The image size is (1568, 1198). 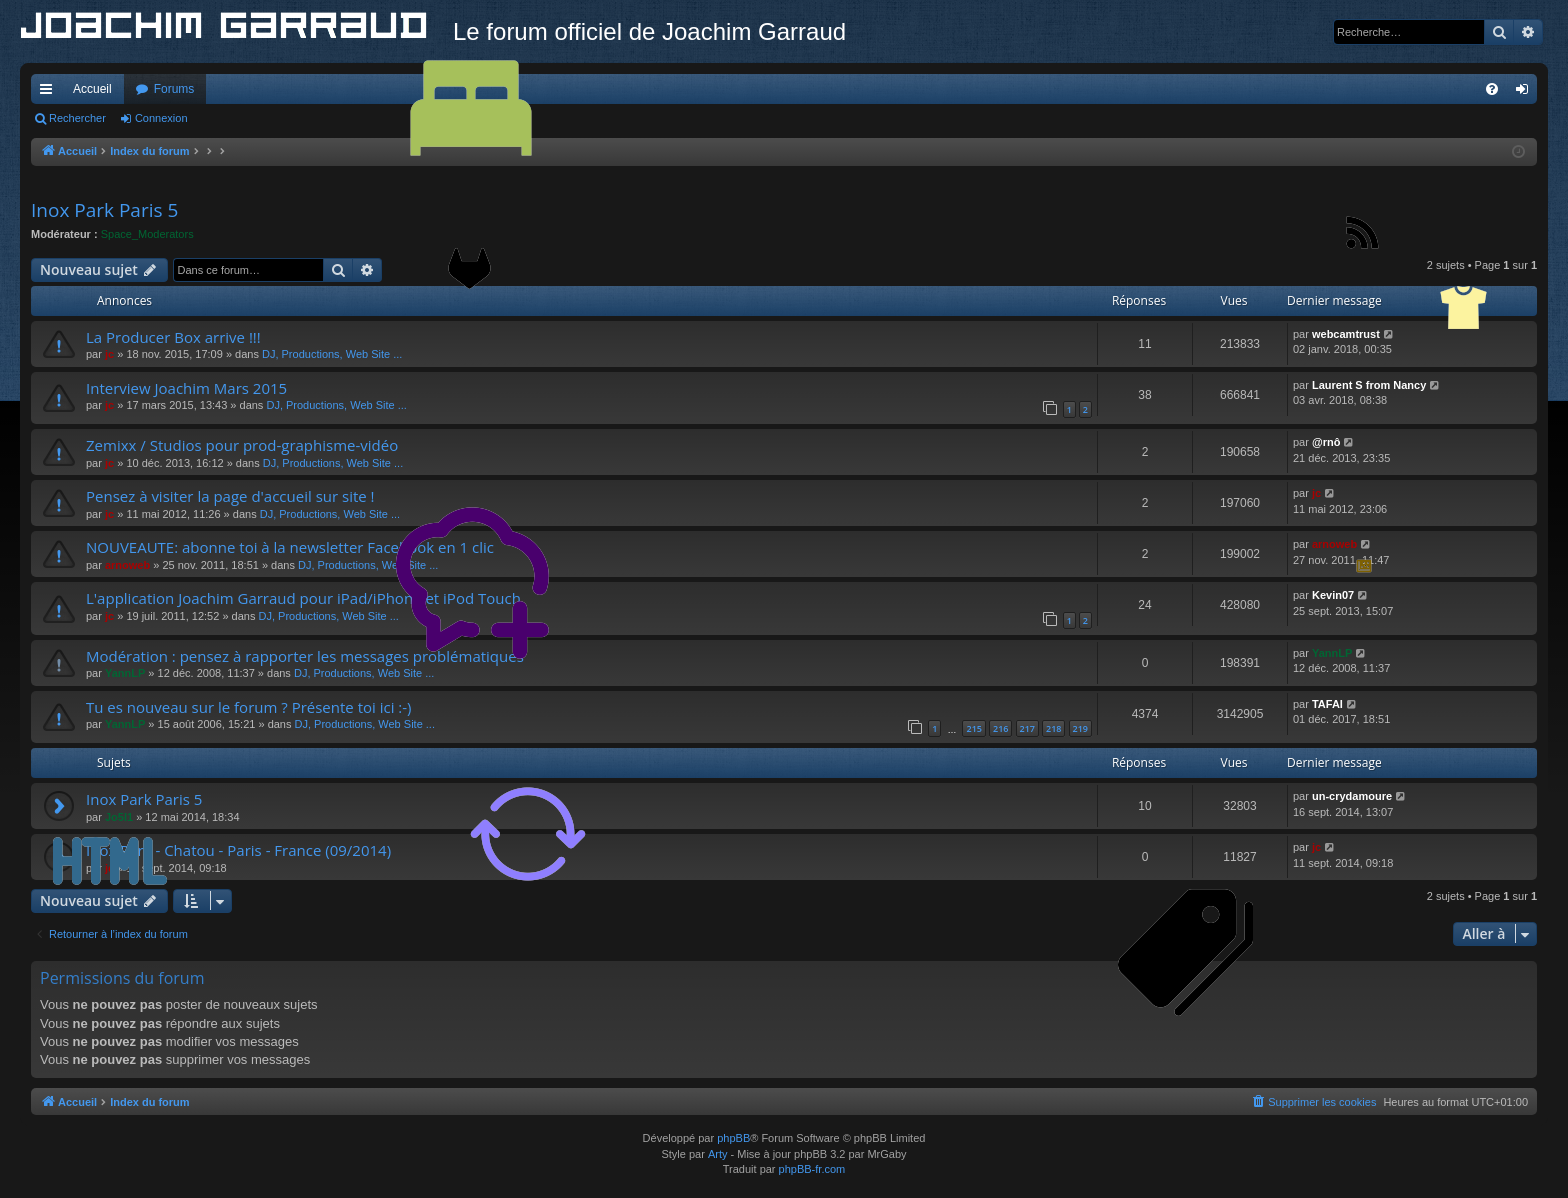 What do you see at coordinates (110, 861) in the screenshot?
I see `indicates HTML file type or format` at bounding box center [110, 861].